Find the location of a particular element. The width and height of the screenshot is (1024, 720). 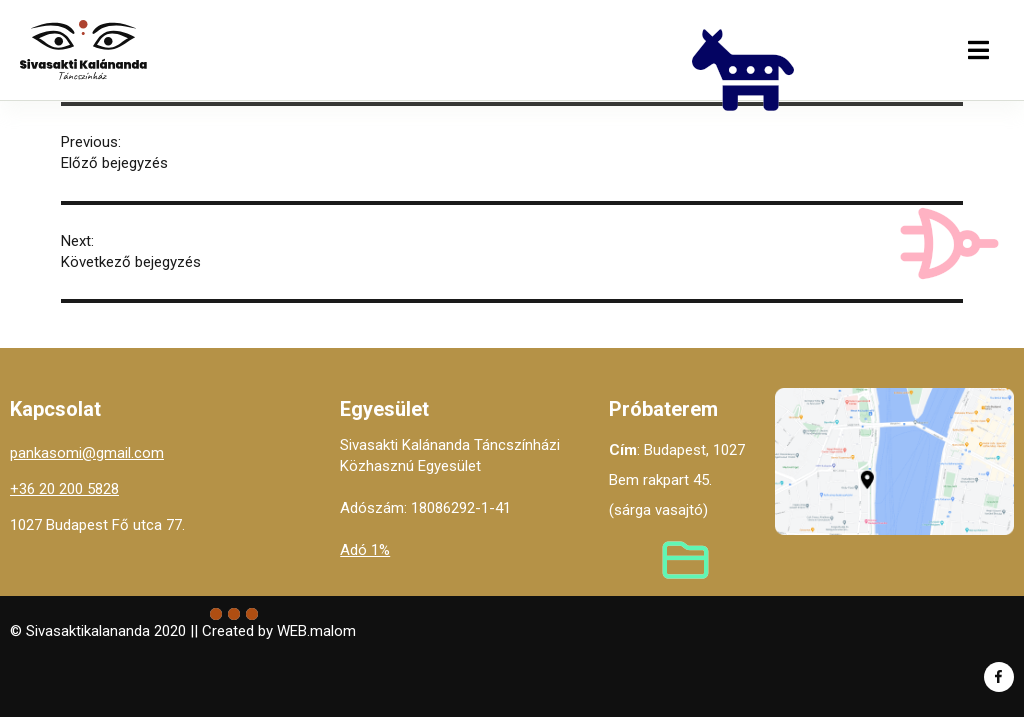

access a folder or directory is located at coordinates (685, 561).